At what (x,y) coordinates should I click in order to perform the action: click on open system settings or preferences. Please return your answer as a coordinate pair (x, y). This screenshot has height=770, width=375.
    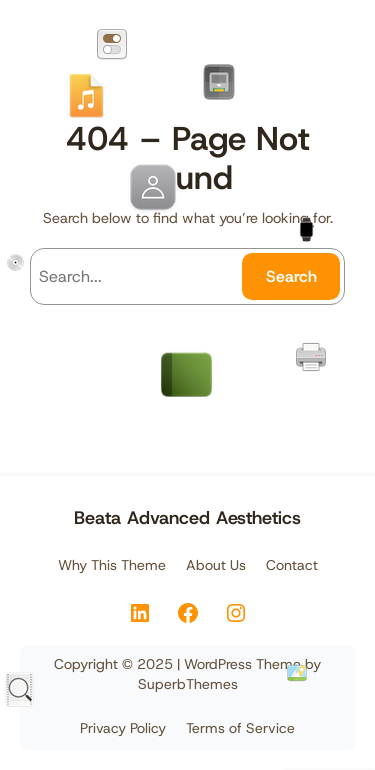
    Looking at the image, I should click on (112, 44).